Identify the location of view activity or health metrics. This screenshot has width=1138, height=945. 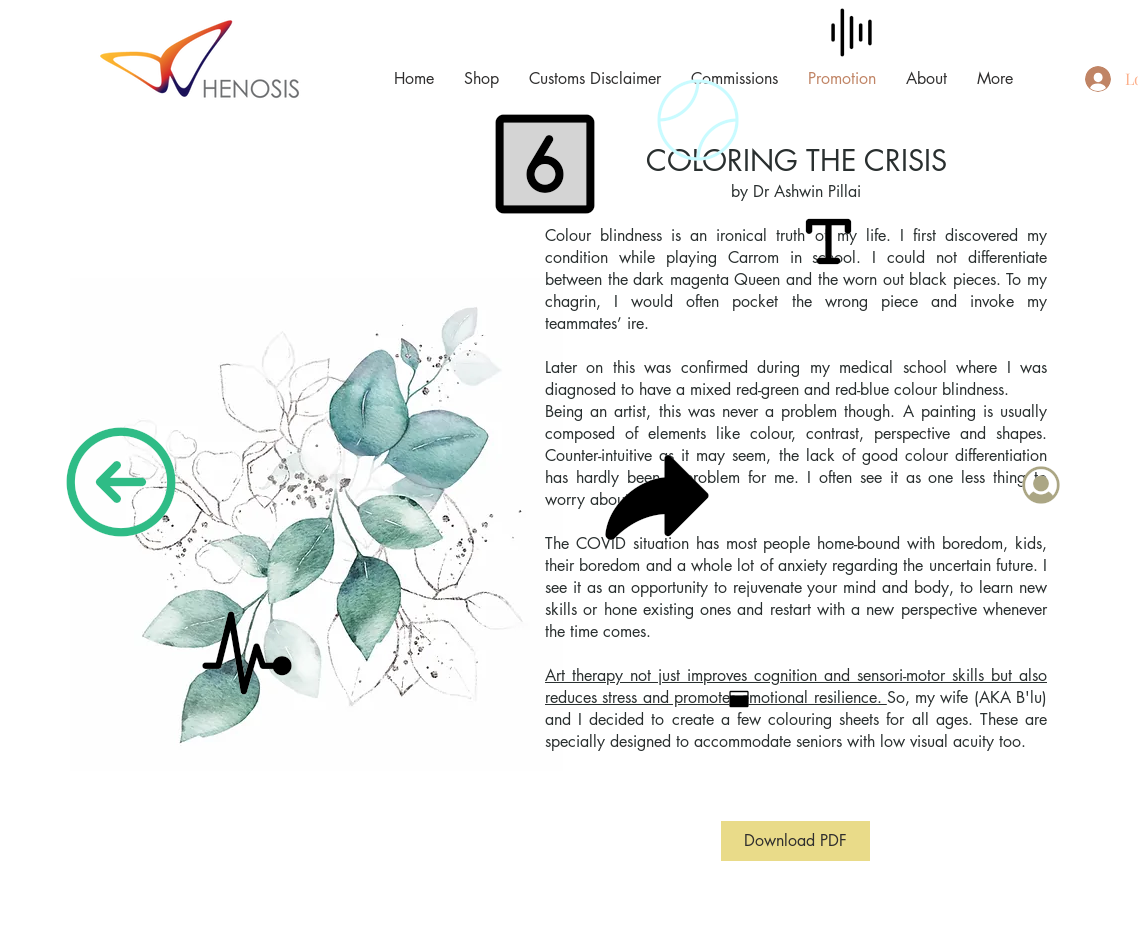
(247, 653).